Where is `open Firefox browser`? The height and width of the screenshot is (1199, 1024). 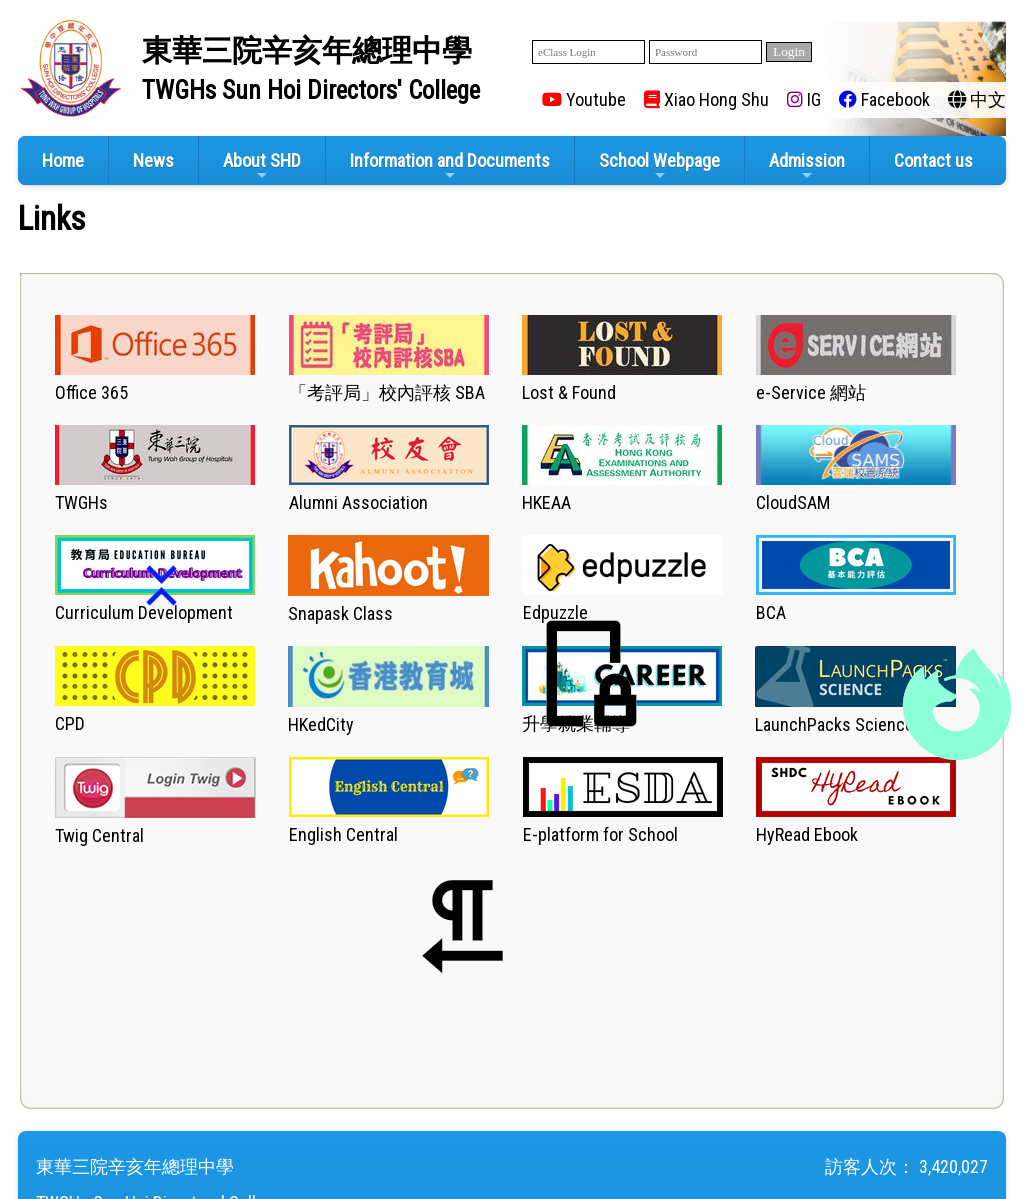
open Firefox browser is located at coordinates (957, 706).